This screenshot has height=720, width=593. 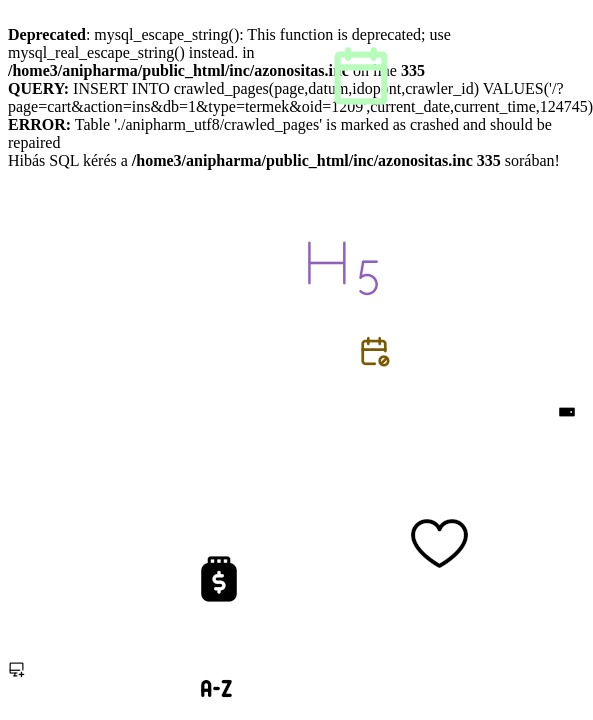 What do you see at coordinates (361, 78) in the screenshot?
I see `open calendar view` at bounding box center [361, 78].